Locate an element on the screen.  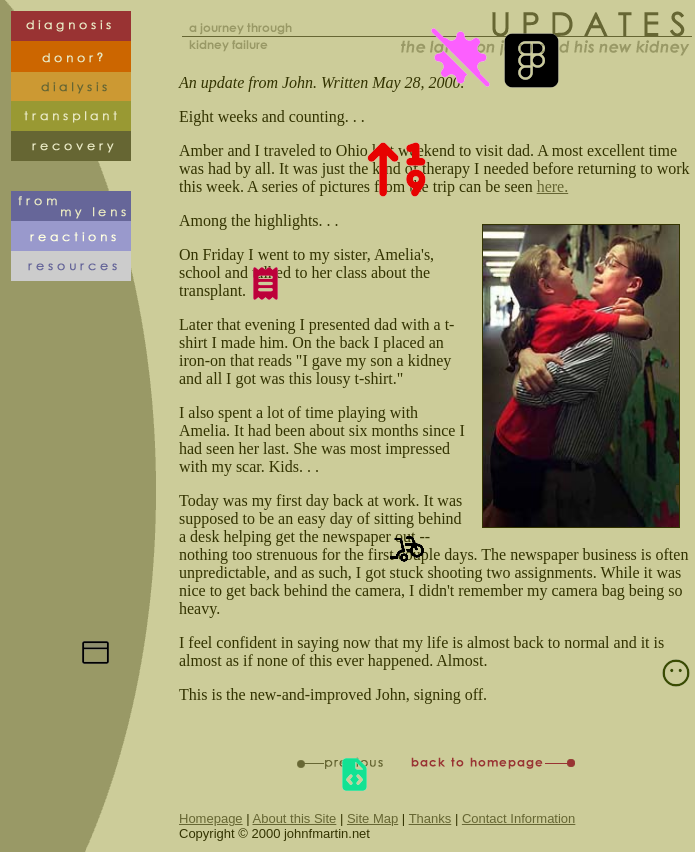
view purchase receipt or transaction history is located at coordinates (265, 283).